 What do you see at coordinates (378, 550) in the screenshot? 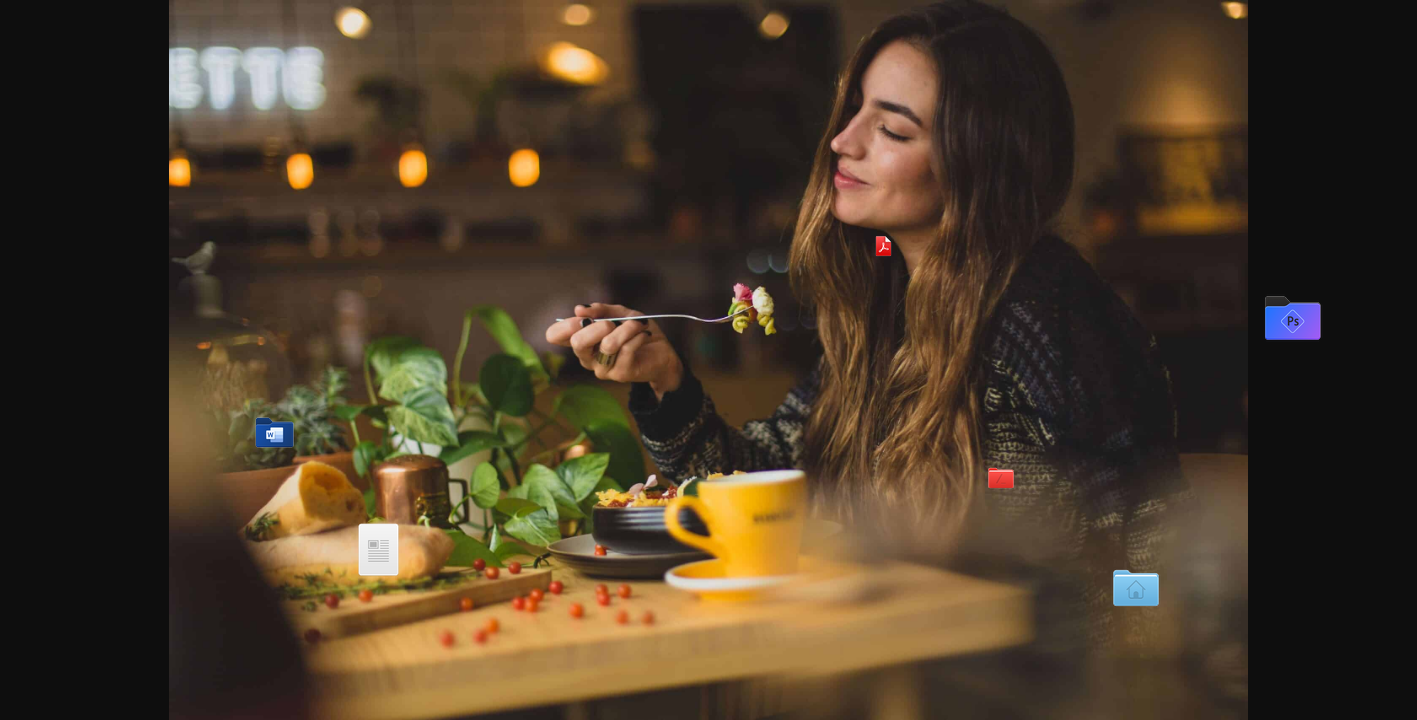
I see `document template file type` at bounding box center [378, 550].